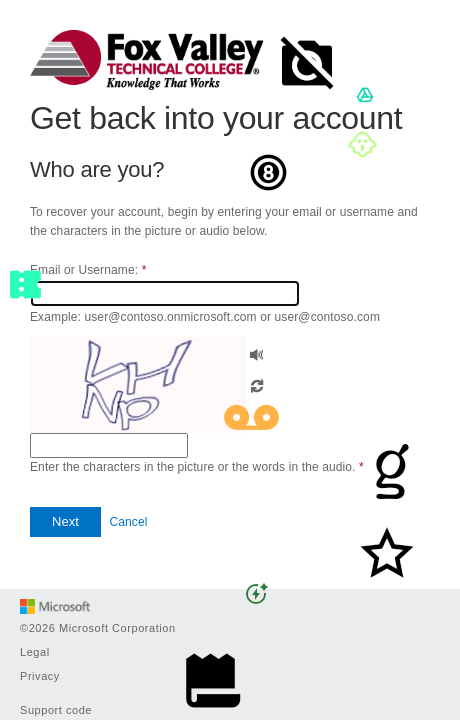  I want to click on access voicemail messages, so click(251, 418).